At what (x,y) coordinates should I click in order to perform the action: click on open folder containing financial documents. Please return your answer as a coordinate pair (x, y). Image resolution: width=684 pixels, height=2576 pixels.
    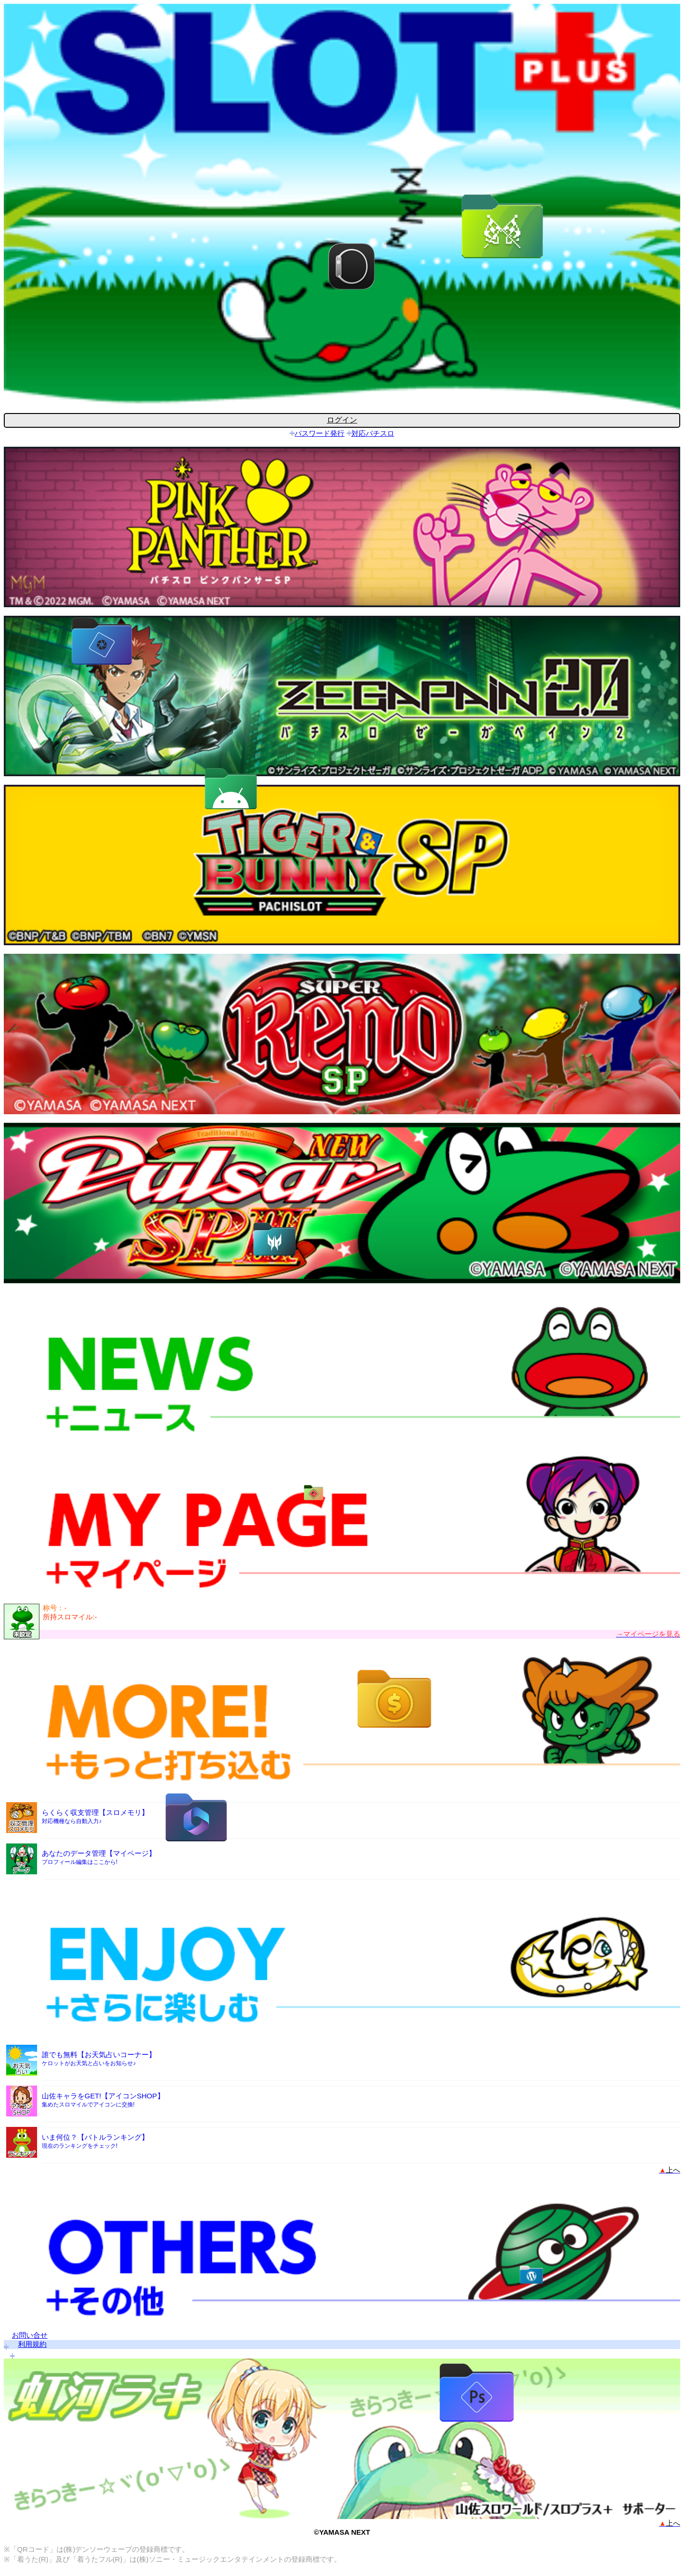
    Looking at the image, I should click on (394, 1701).